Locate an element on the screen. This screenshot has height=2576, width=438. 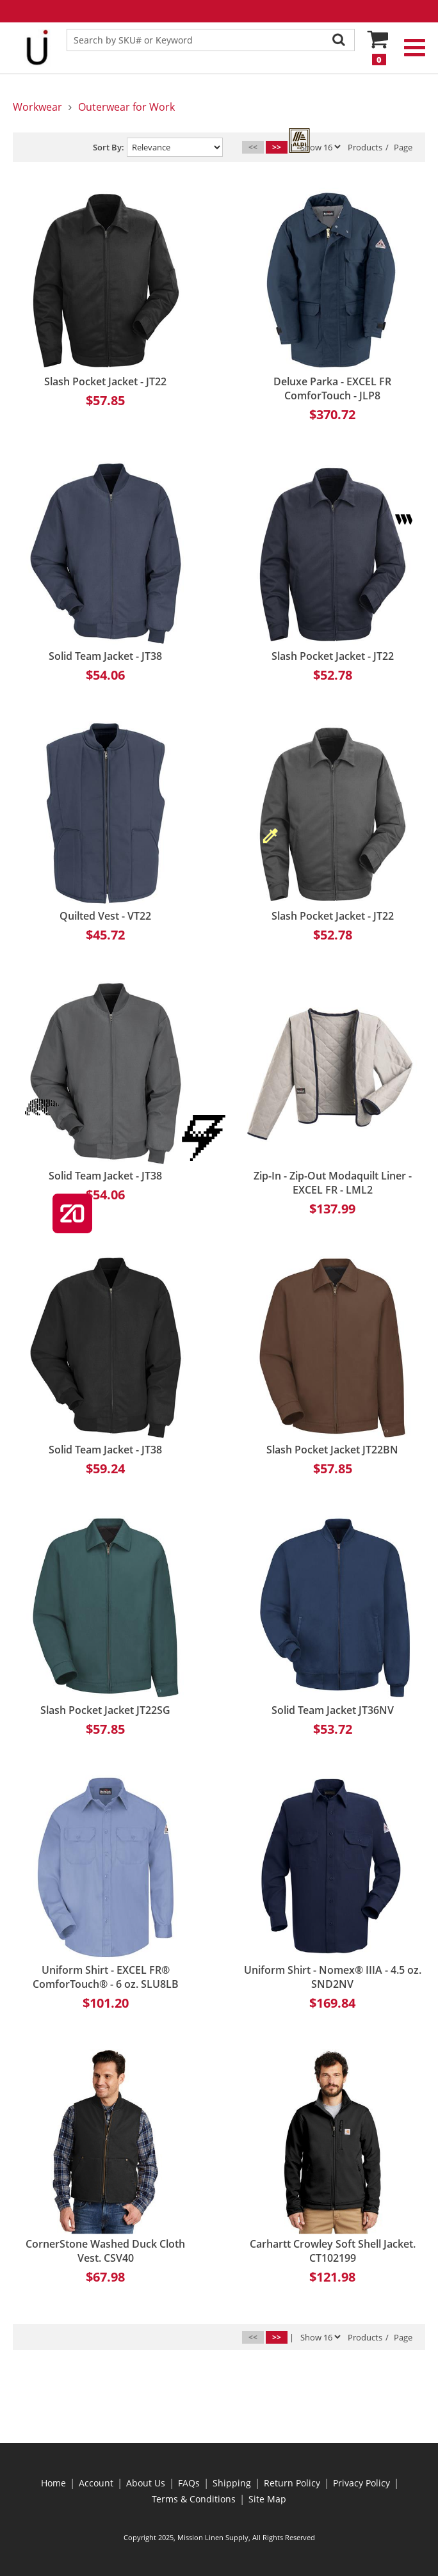
polars data library branding is located at coordinates (42, 1107).